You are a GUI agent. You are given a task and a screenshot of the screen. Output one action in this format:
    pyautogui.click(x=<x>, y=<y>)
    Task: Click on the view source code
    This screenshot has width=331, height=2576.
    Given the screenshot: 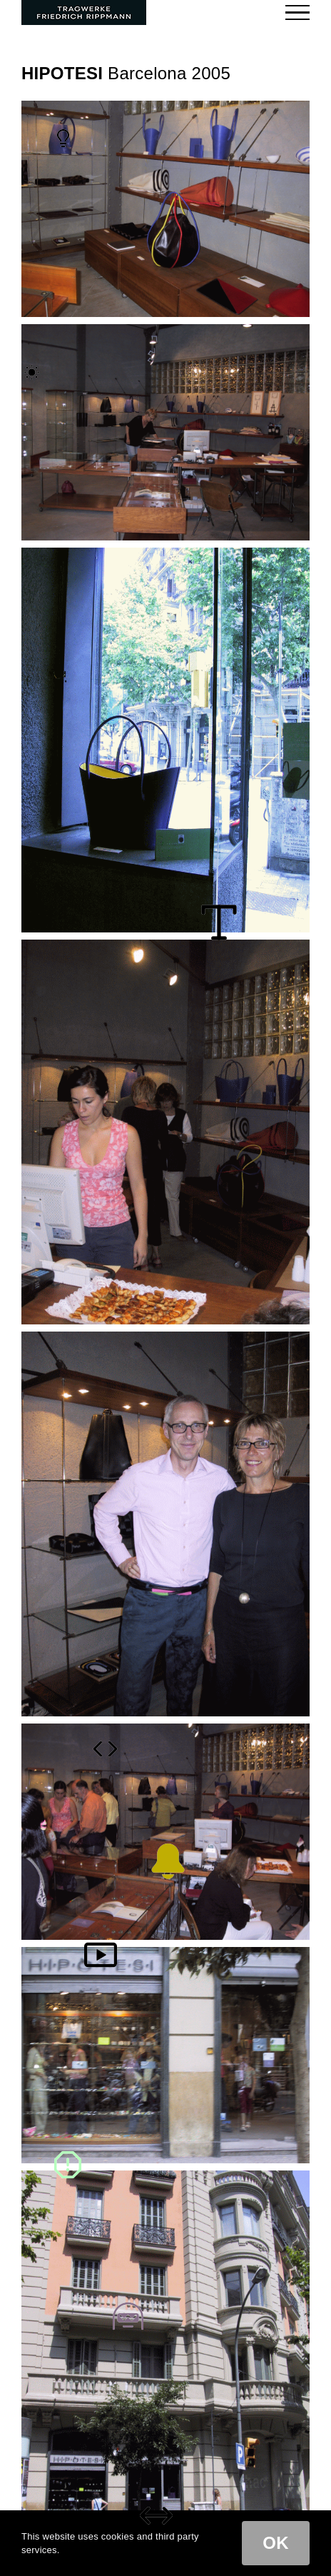 What is the action you would take?
    pyautogui.click(x=105, y=1749)
    